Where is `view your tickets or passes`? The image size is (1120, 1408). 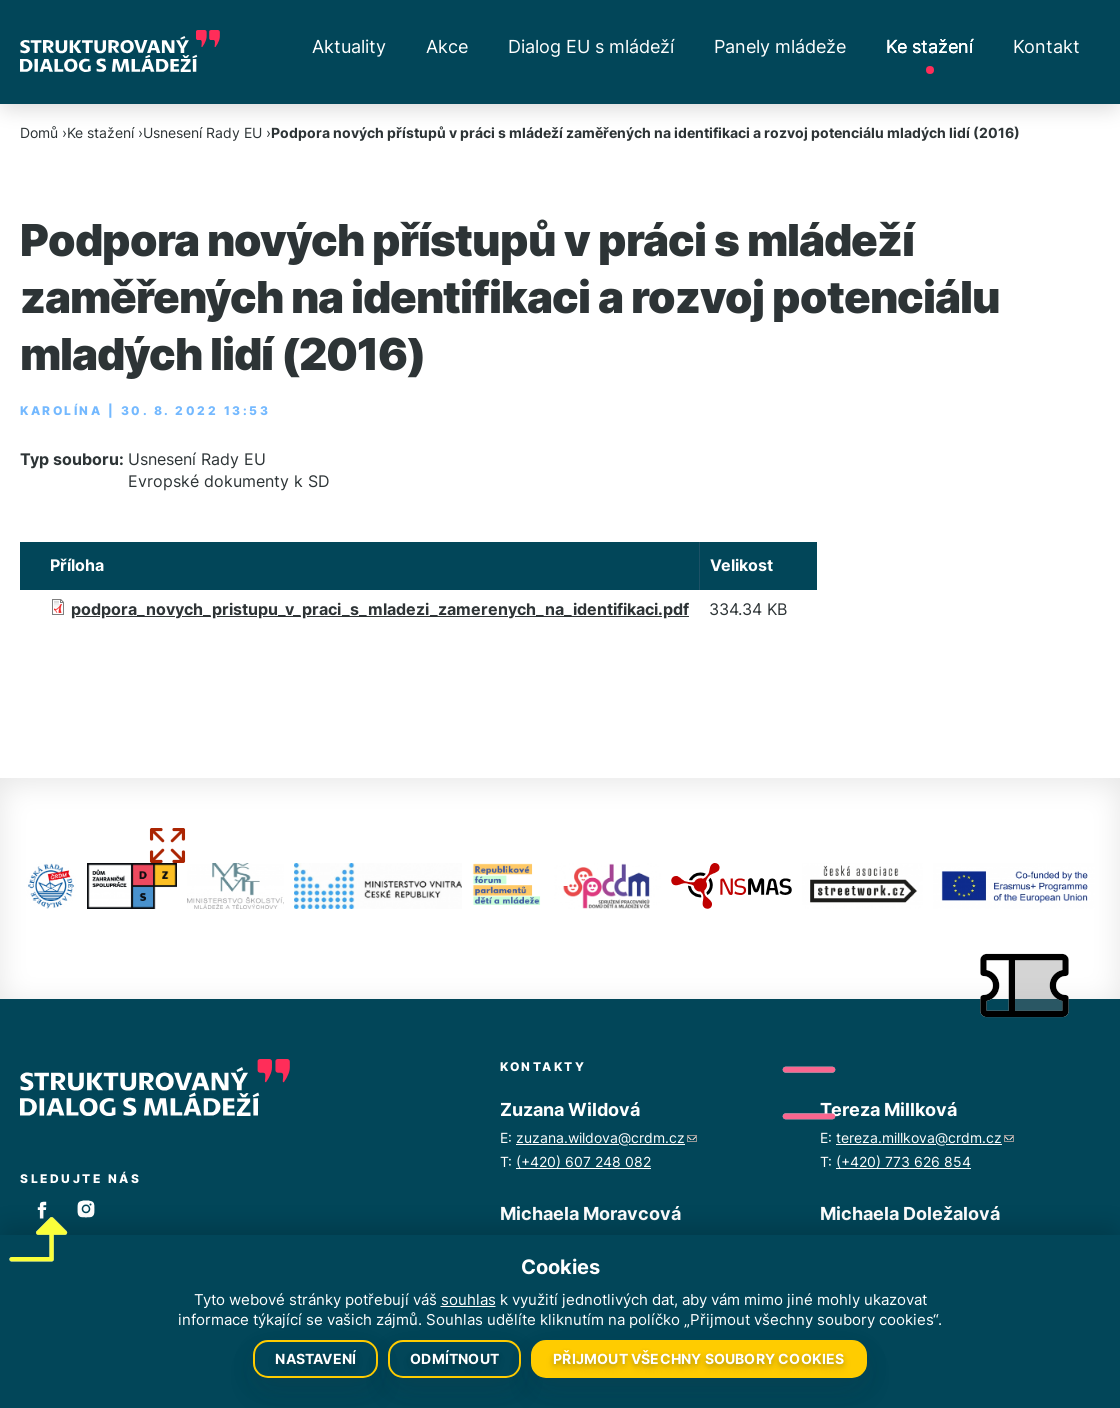 view your tickets or passes is located at coordinates (1024, 985).